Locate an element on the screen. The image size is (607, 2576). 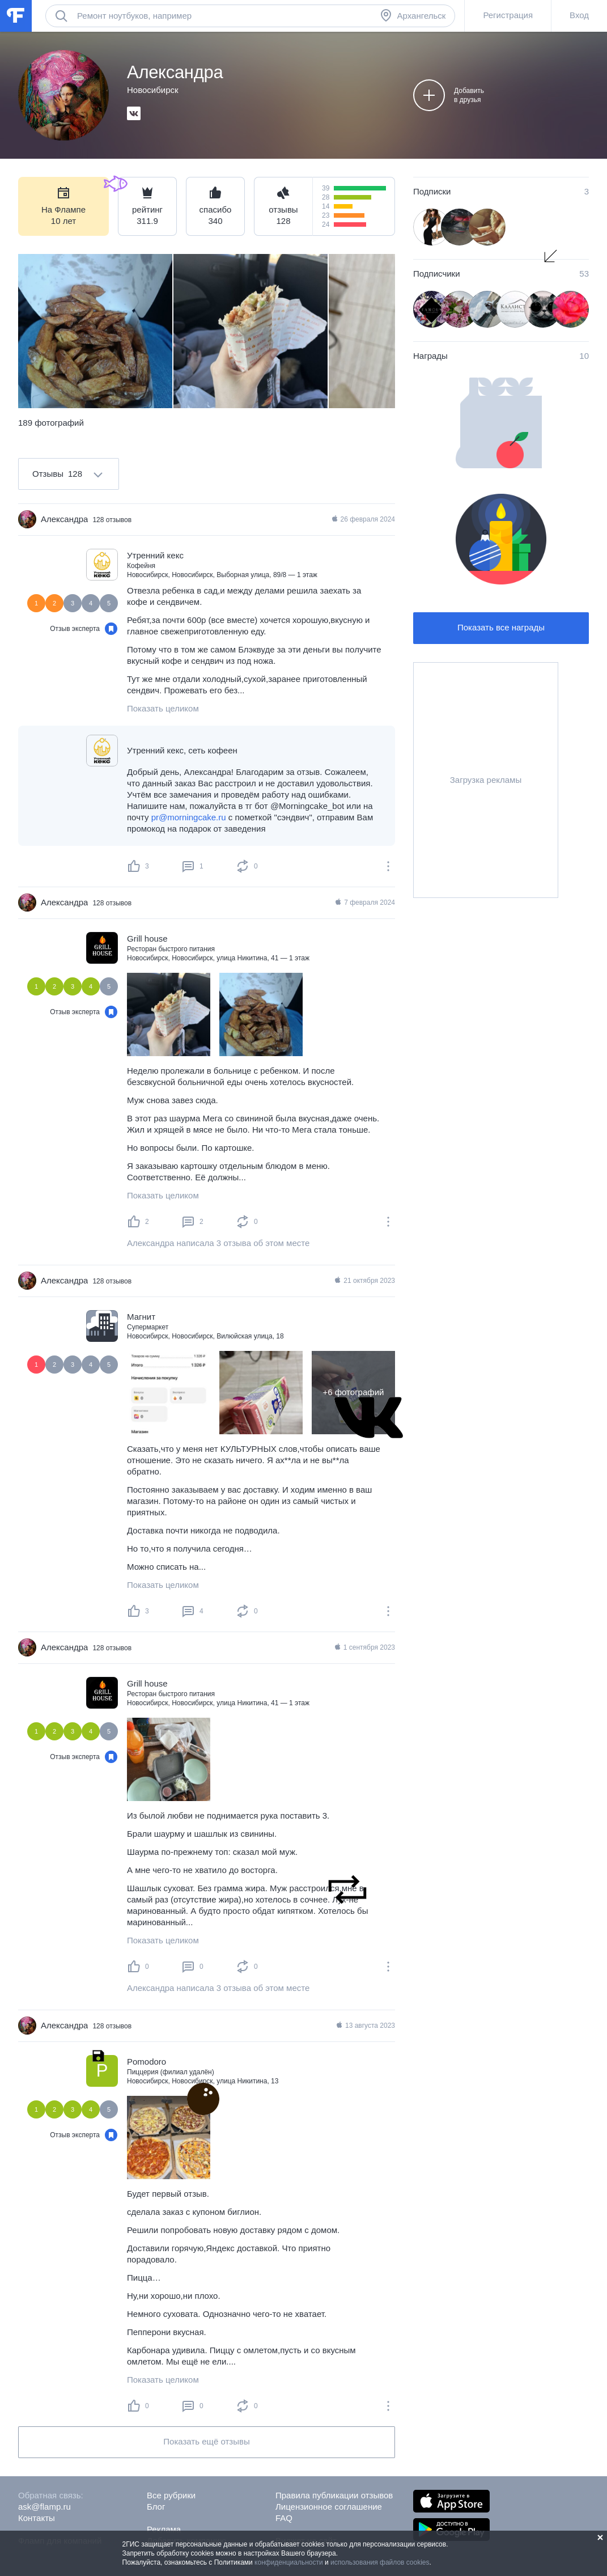
indicates seafood or fish-related content is located at coordinates (116, 184).